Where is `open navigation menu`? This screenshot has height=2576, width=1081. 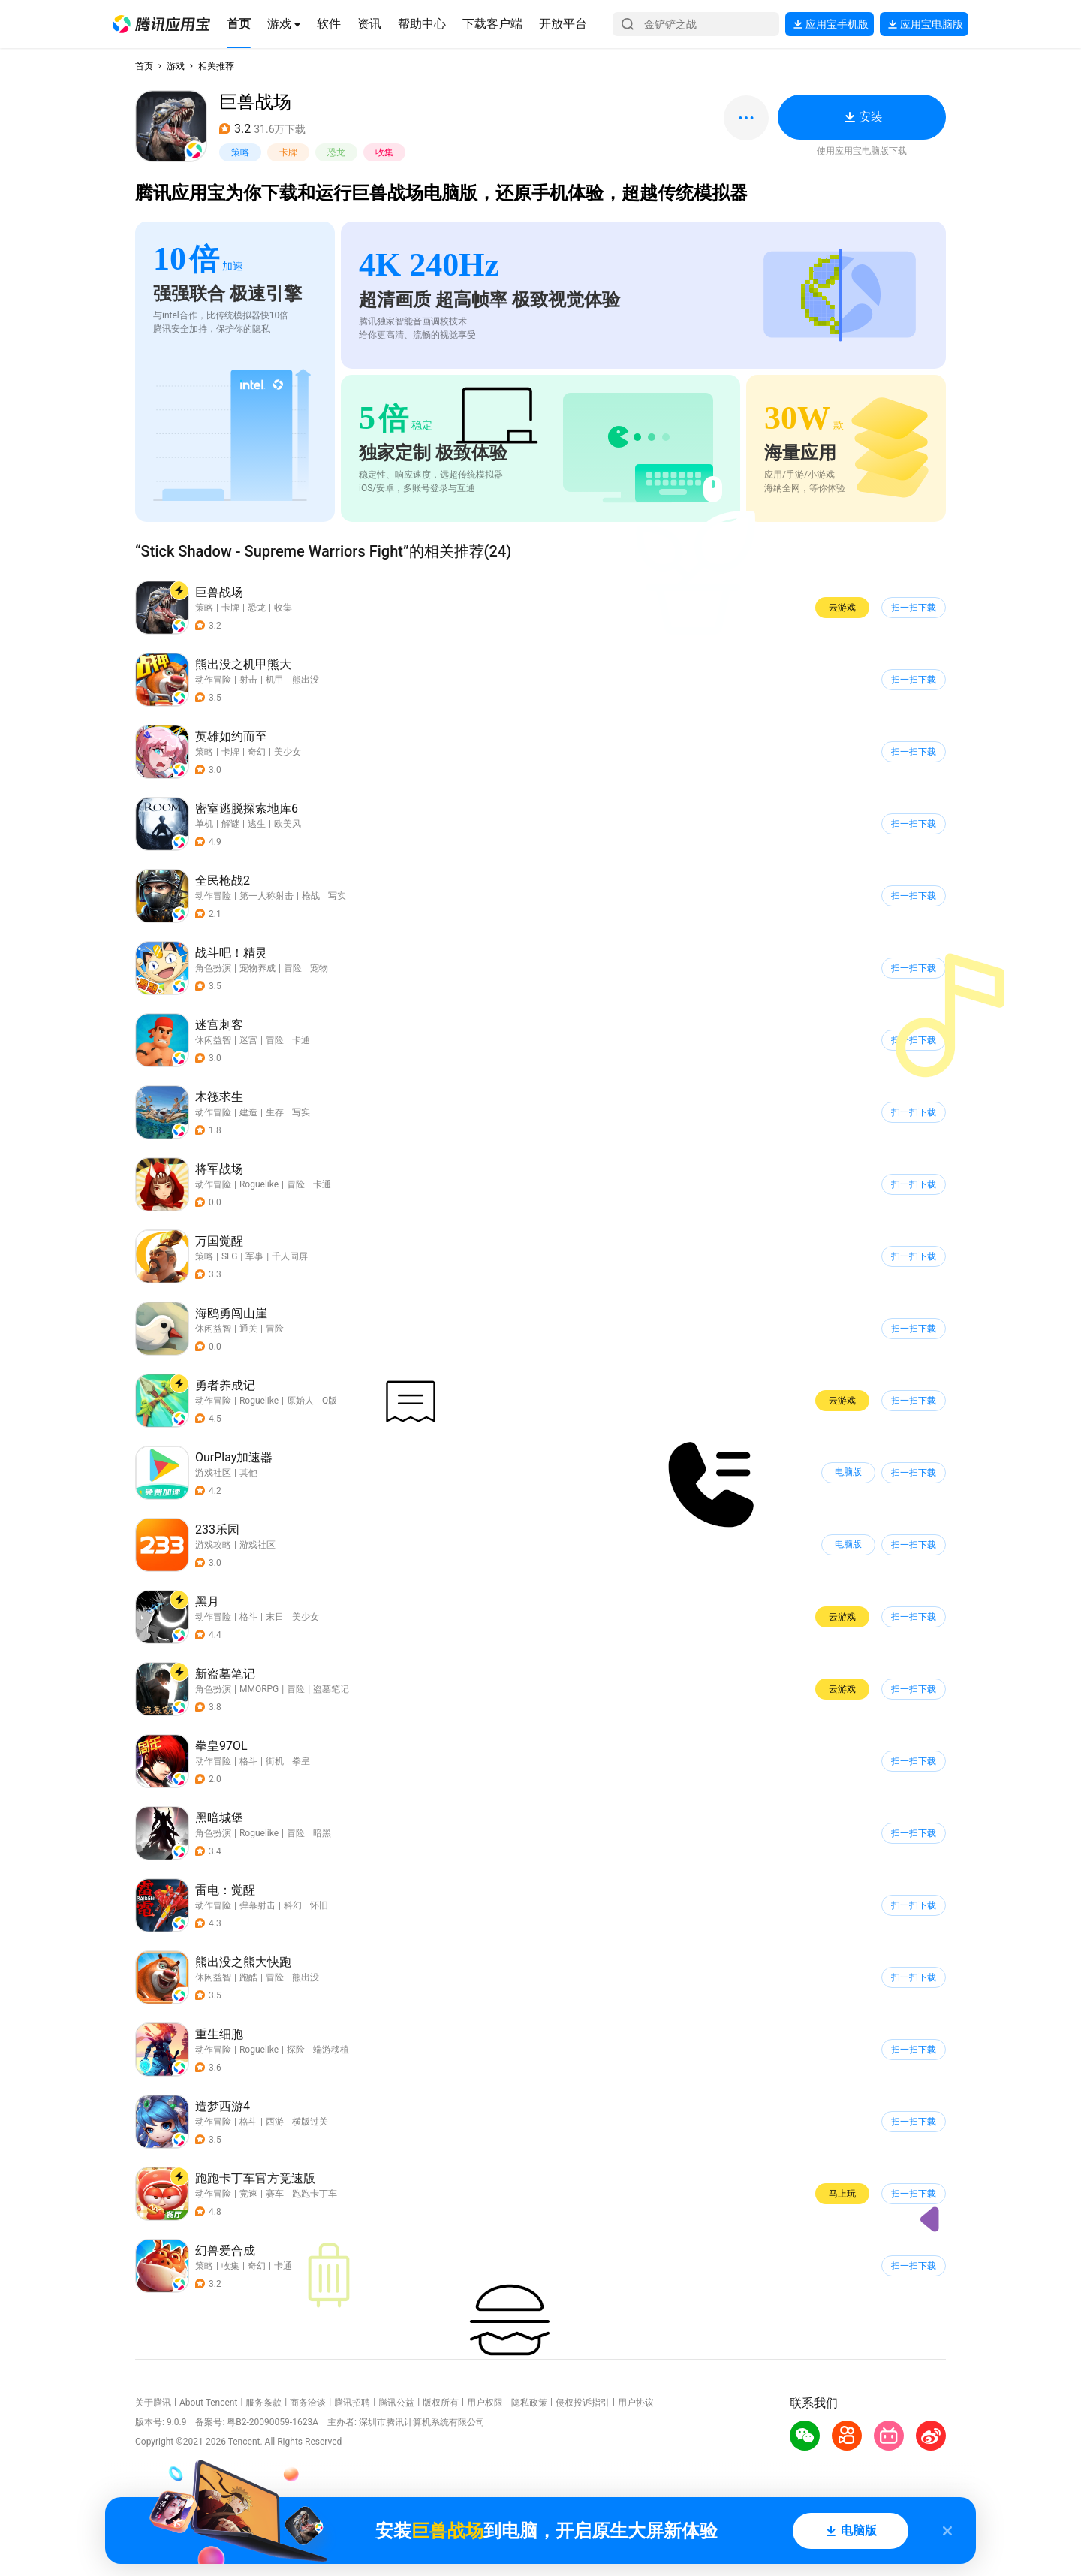 open navigation menu is located at coordinates (510, 2321).